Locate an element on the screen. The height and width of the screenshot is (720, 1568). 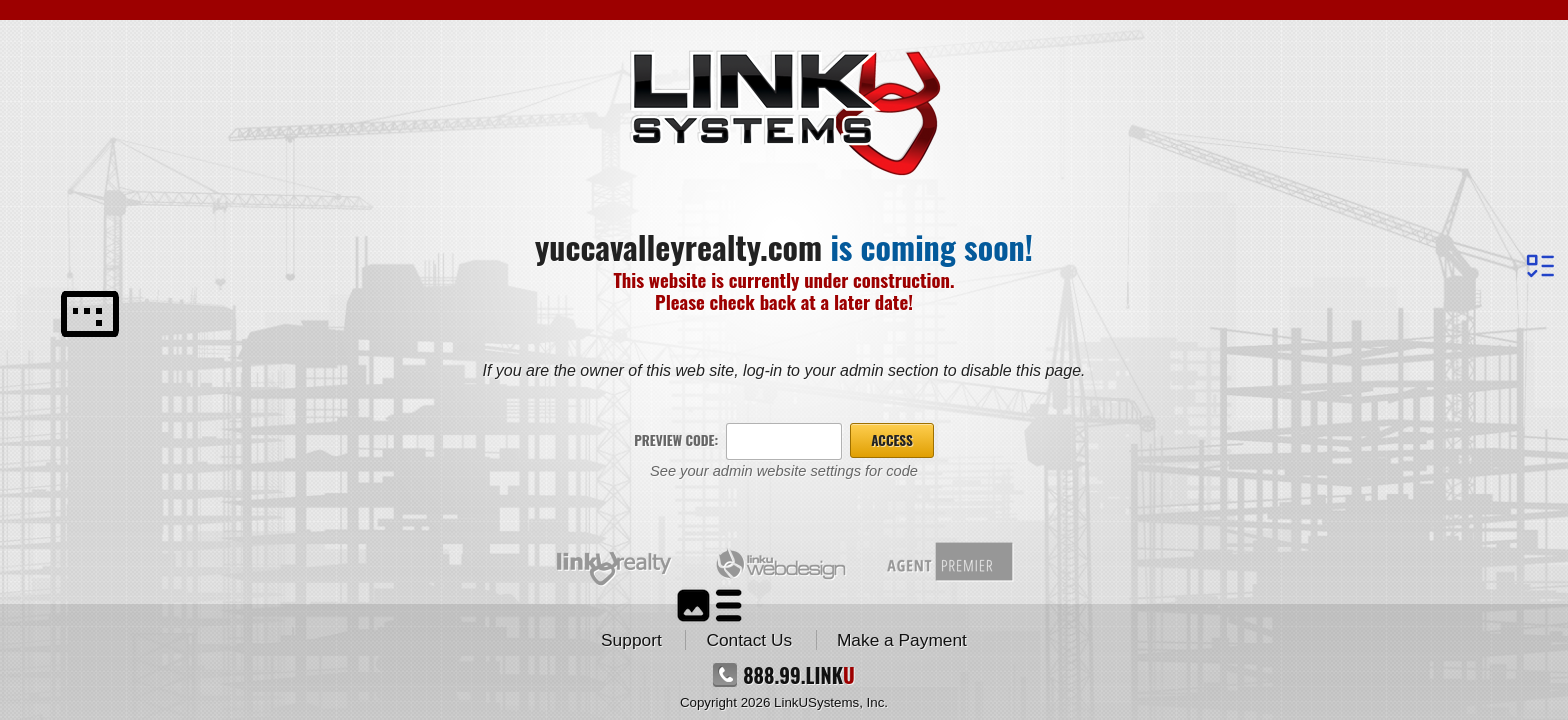
view task list or checklist is located at coordinates (1539, 265).